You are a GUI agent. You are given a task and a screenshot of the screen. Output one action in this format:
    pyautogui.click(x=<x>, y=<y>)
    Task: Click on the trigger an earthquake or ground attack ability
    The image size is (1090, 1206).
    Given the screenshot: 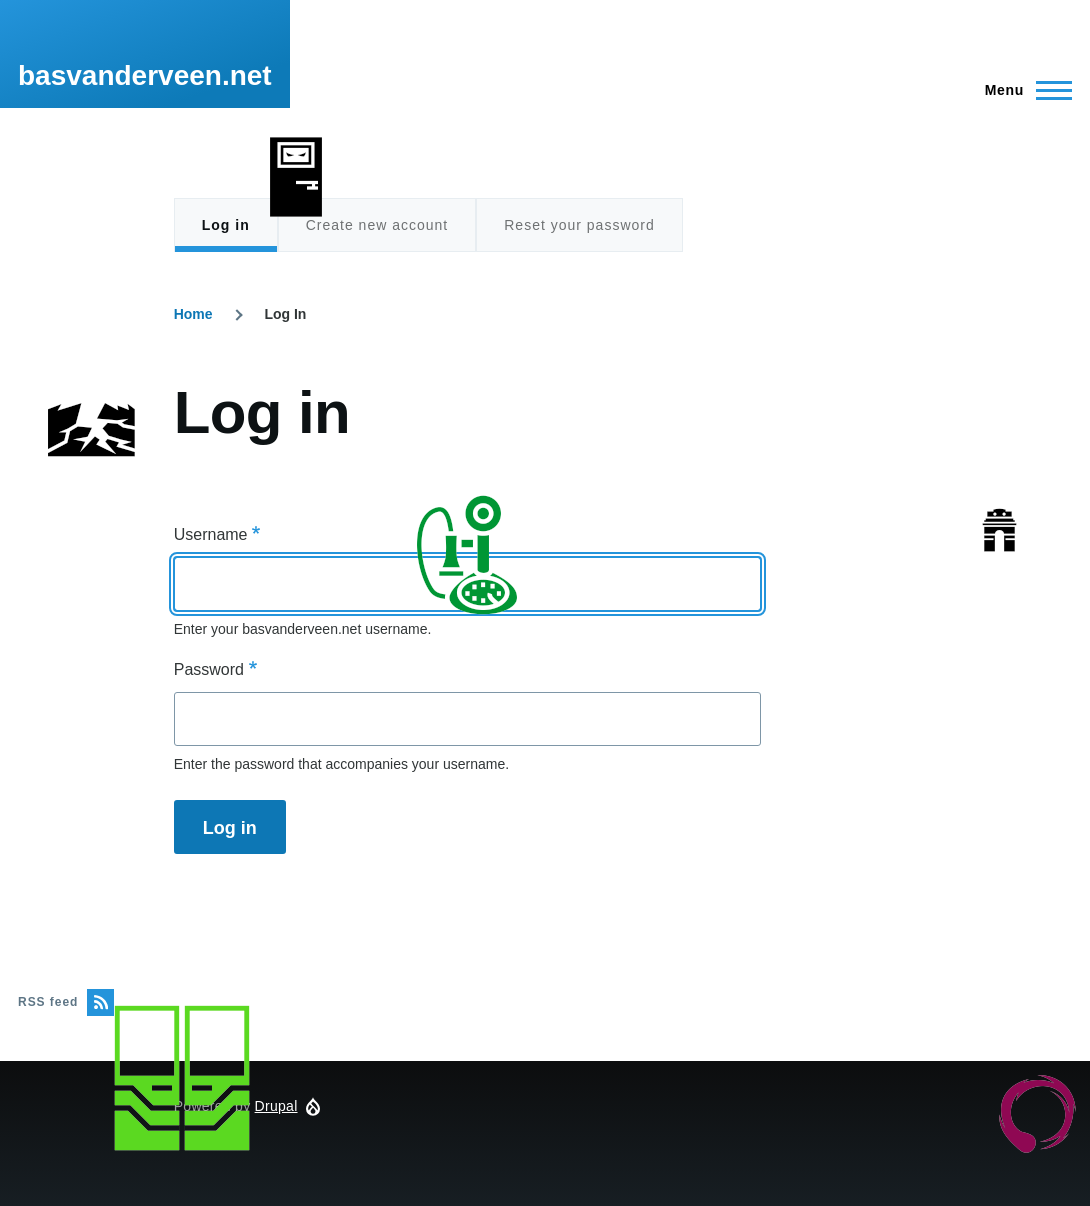 What is the action you would take?
    pyautogui.click(x=91, y=413)
    